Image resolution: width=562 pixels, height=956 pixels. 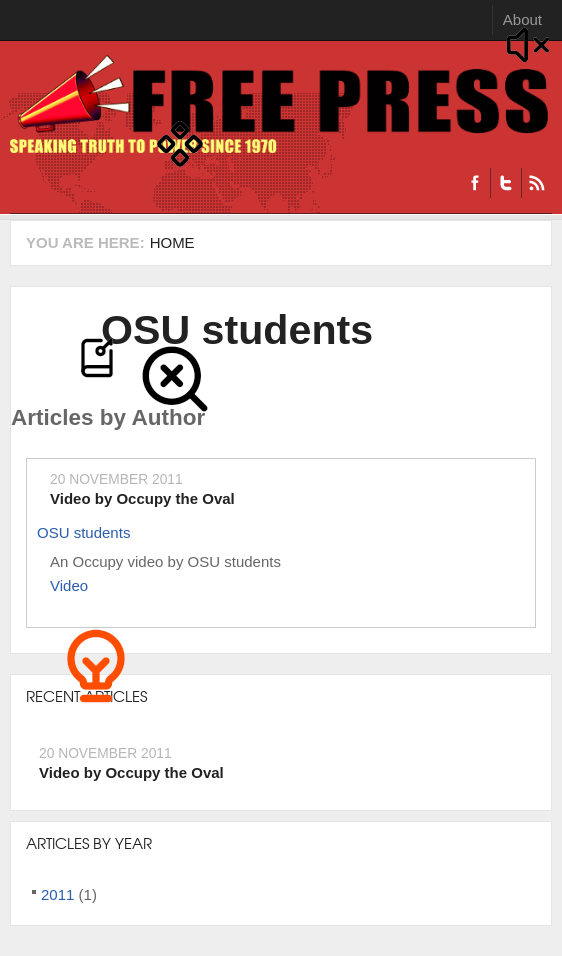 I want to click on mute audio, so click(x=528, y=45).